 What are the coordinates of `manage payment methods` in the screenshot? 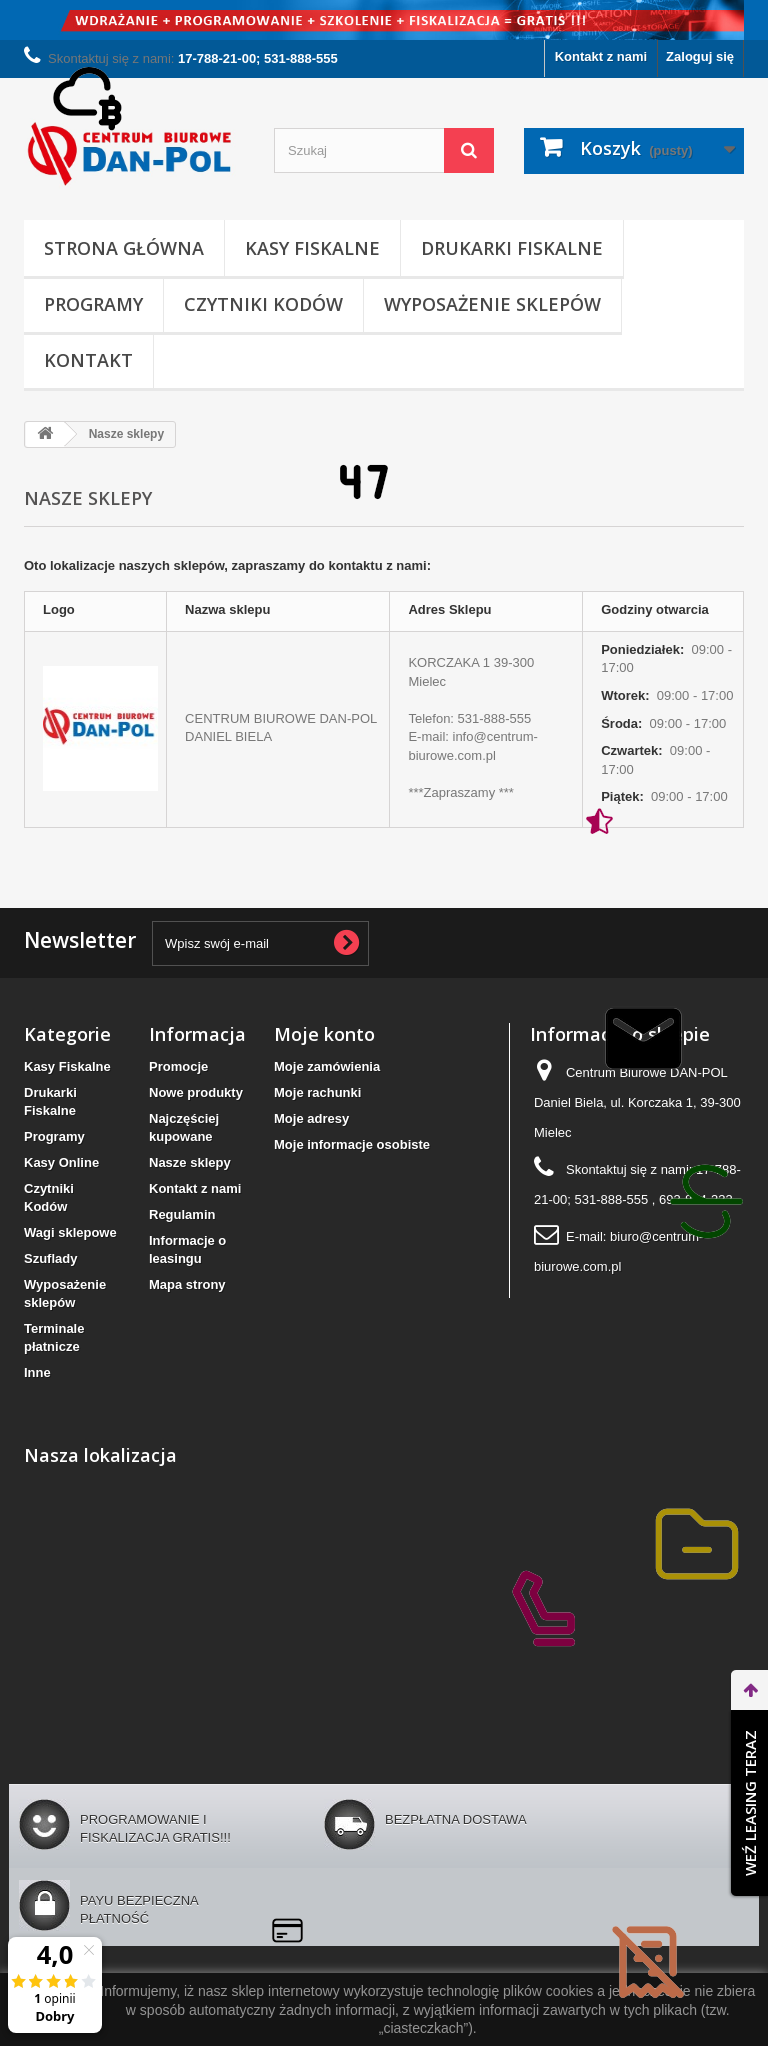 It's located at (287, 1930).